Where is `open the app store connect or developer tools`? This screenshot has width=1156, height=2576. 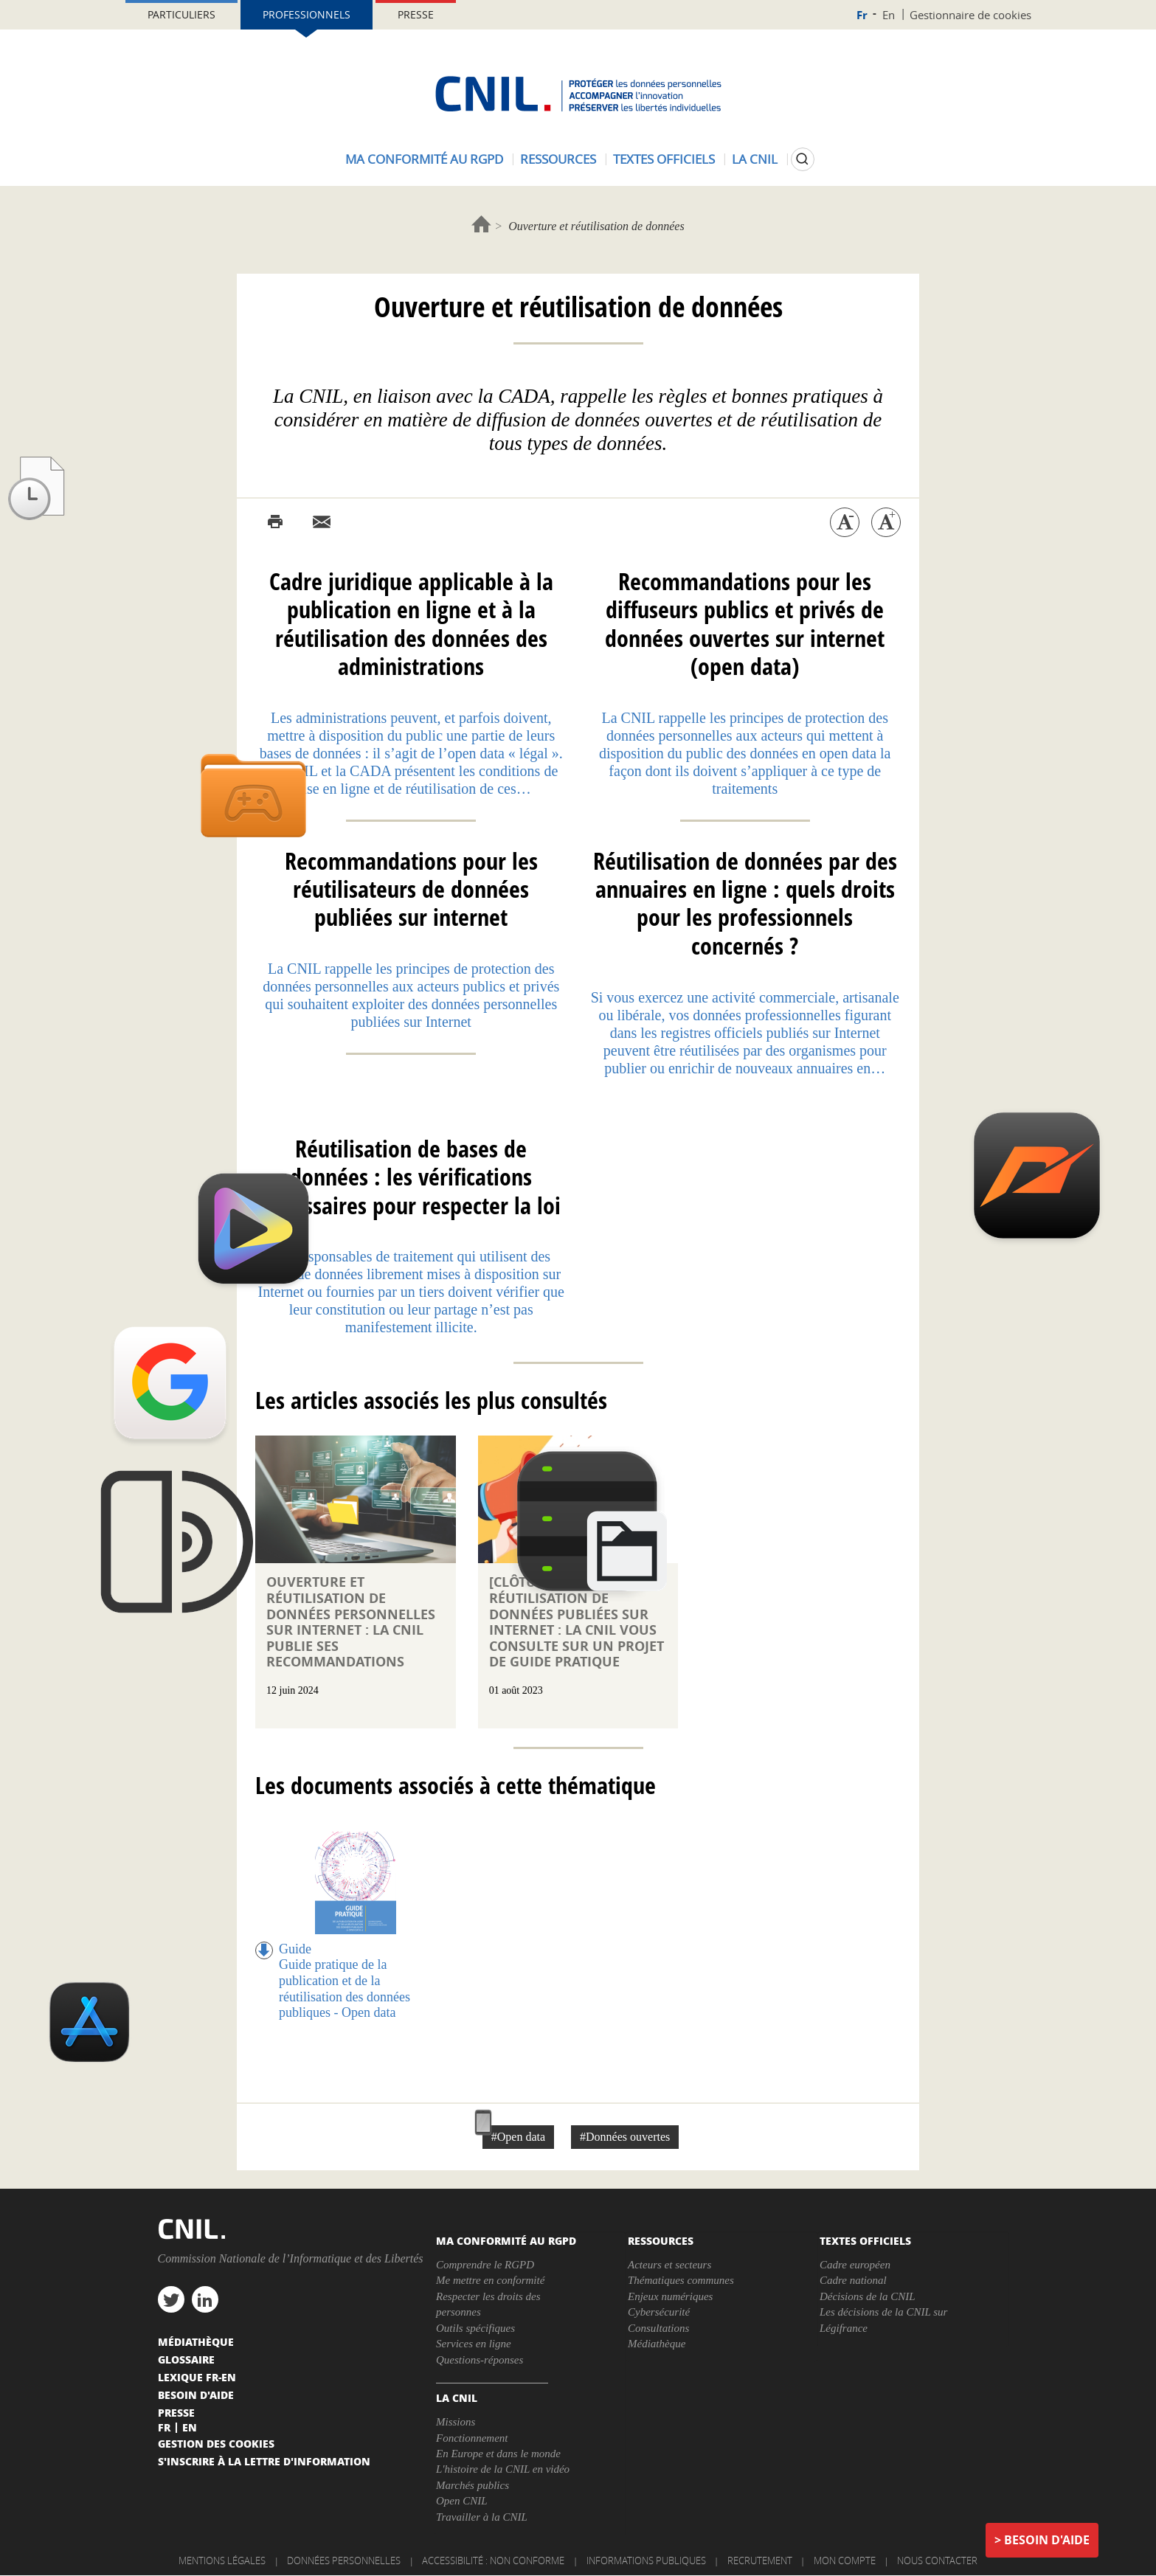
open the app store connect or developer tools is located at coordinates (89, 2022).